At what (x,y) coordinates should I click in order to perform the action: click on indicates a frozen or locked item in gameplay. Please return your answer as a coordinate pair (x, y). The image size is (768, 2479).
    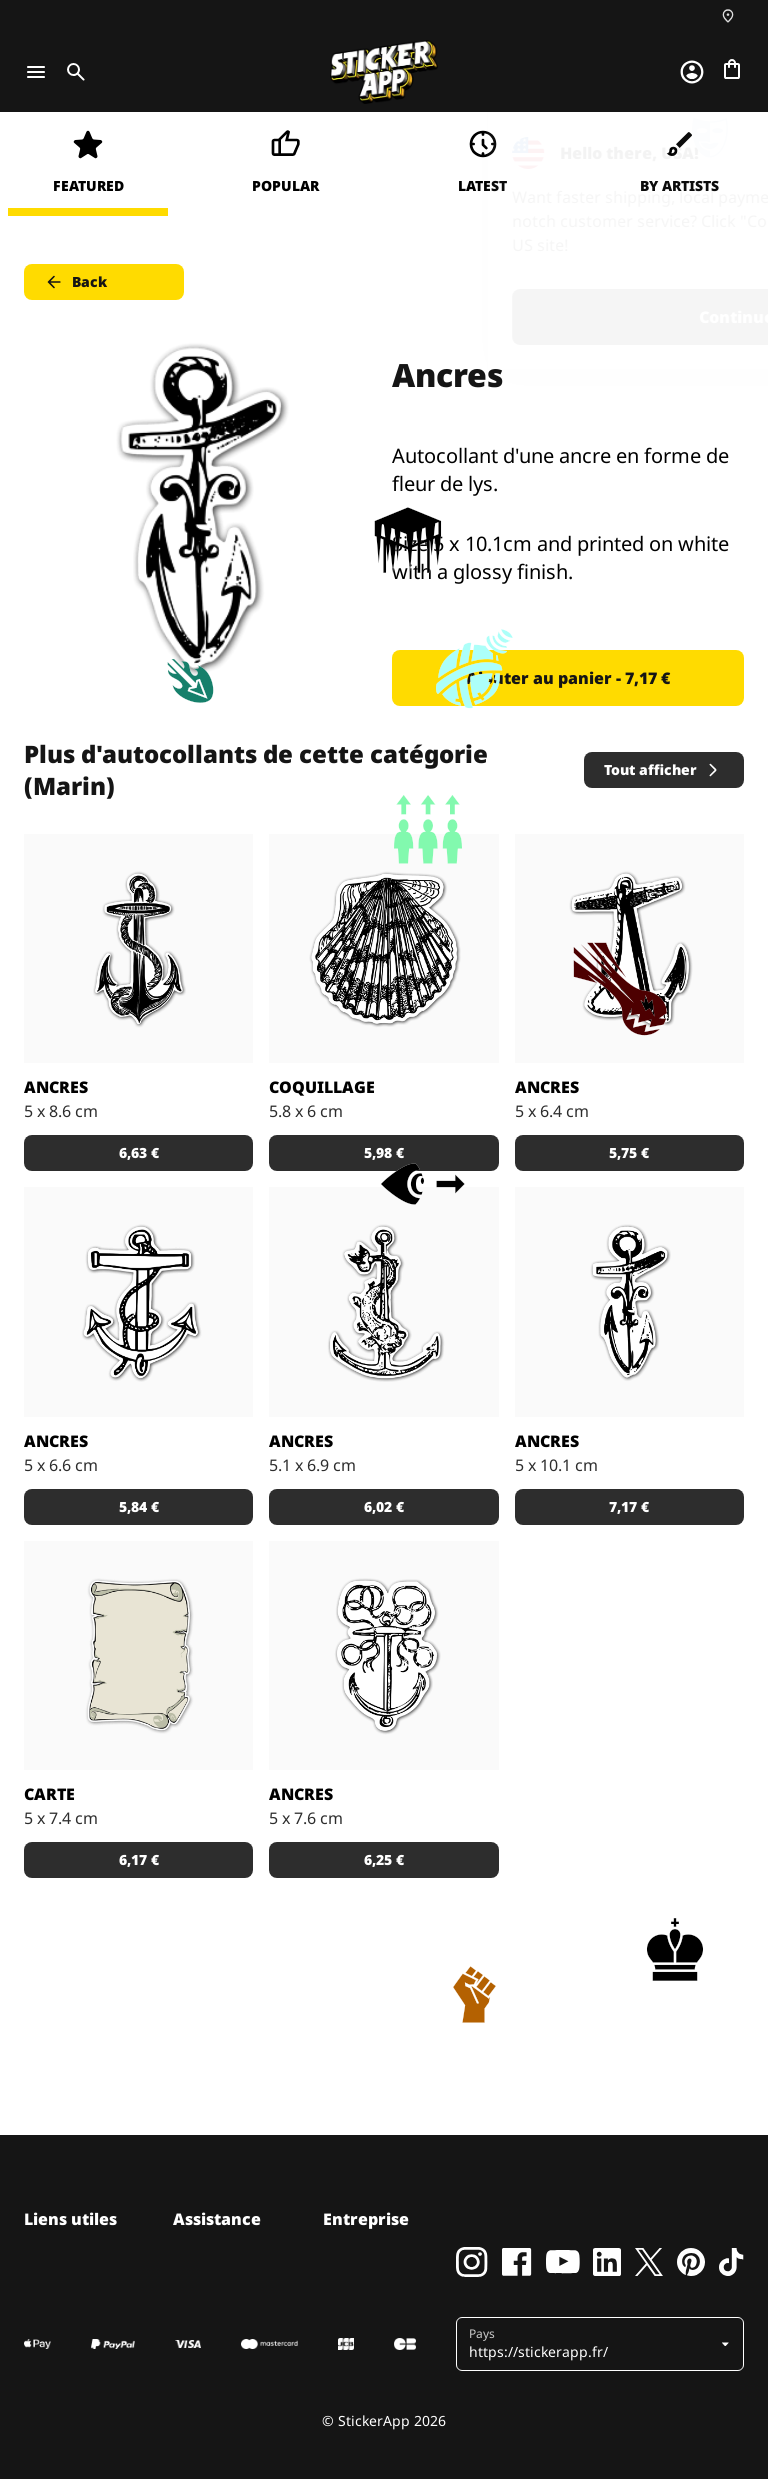
    Looking at the image, I should click on (407, 539).